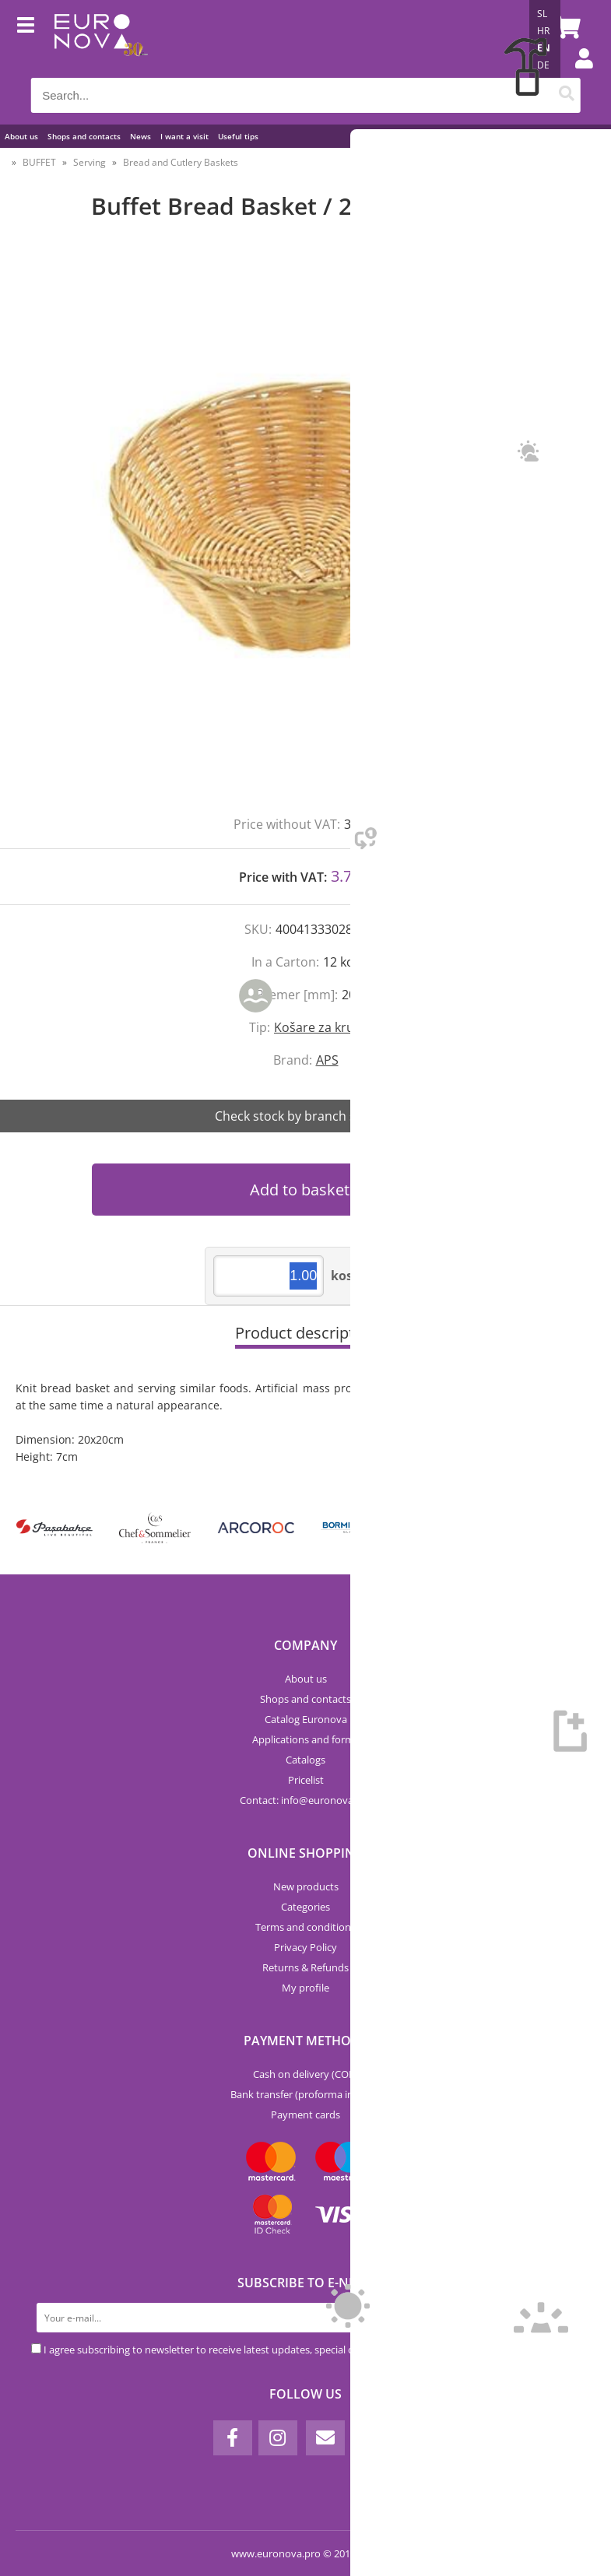 The width and height of the screenshot is (611, 2576). Describe the element at coordinates (255, 995) in the screenshot. I see `indicates a warning or concerning status` at that location.